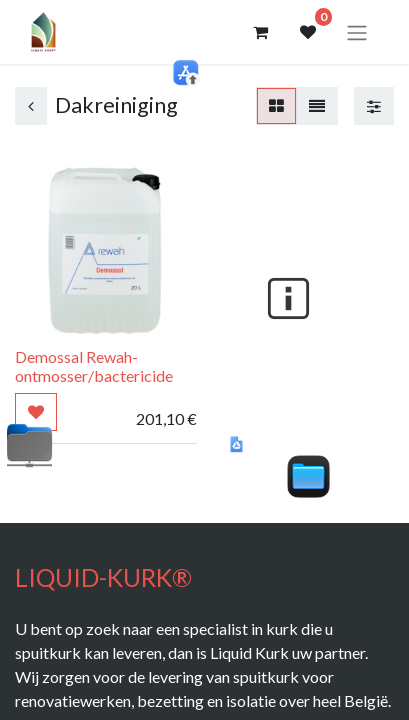 Image resolution: width=409 pixels, height=720 pixels. Describe the element at coordinates (308, 476) in the screenshot. I see `open the files app` at that location.